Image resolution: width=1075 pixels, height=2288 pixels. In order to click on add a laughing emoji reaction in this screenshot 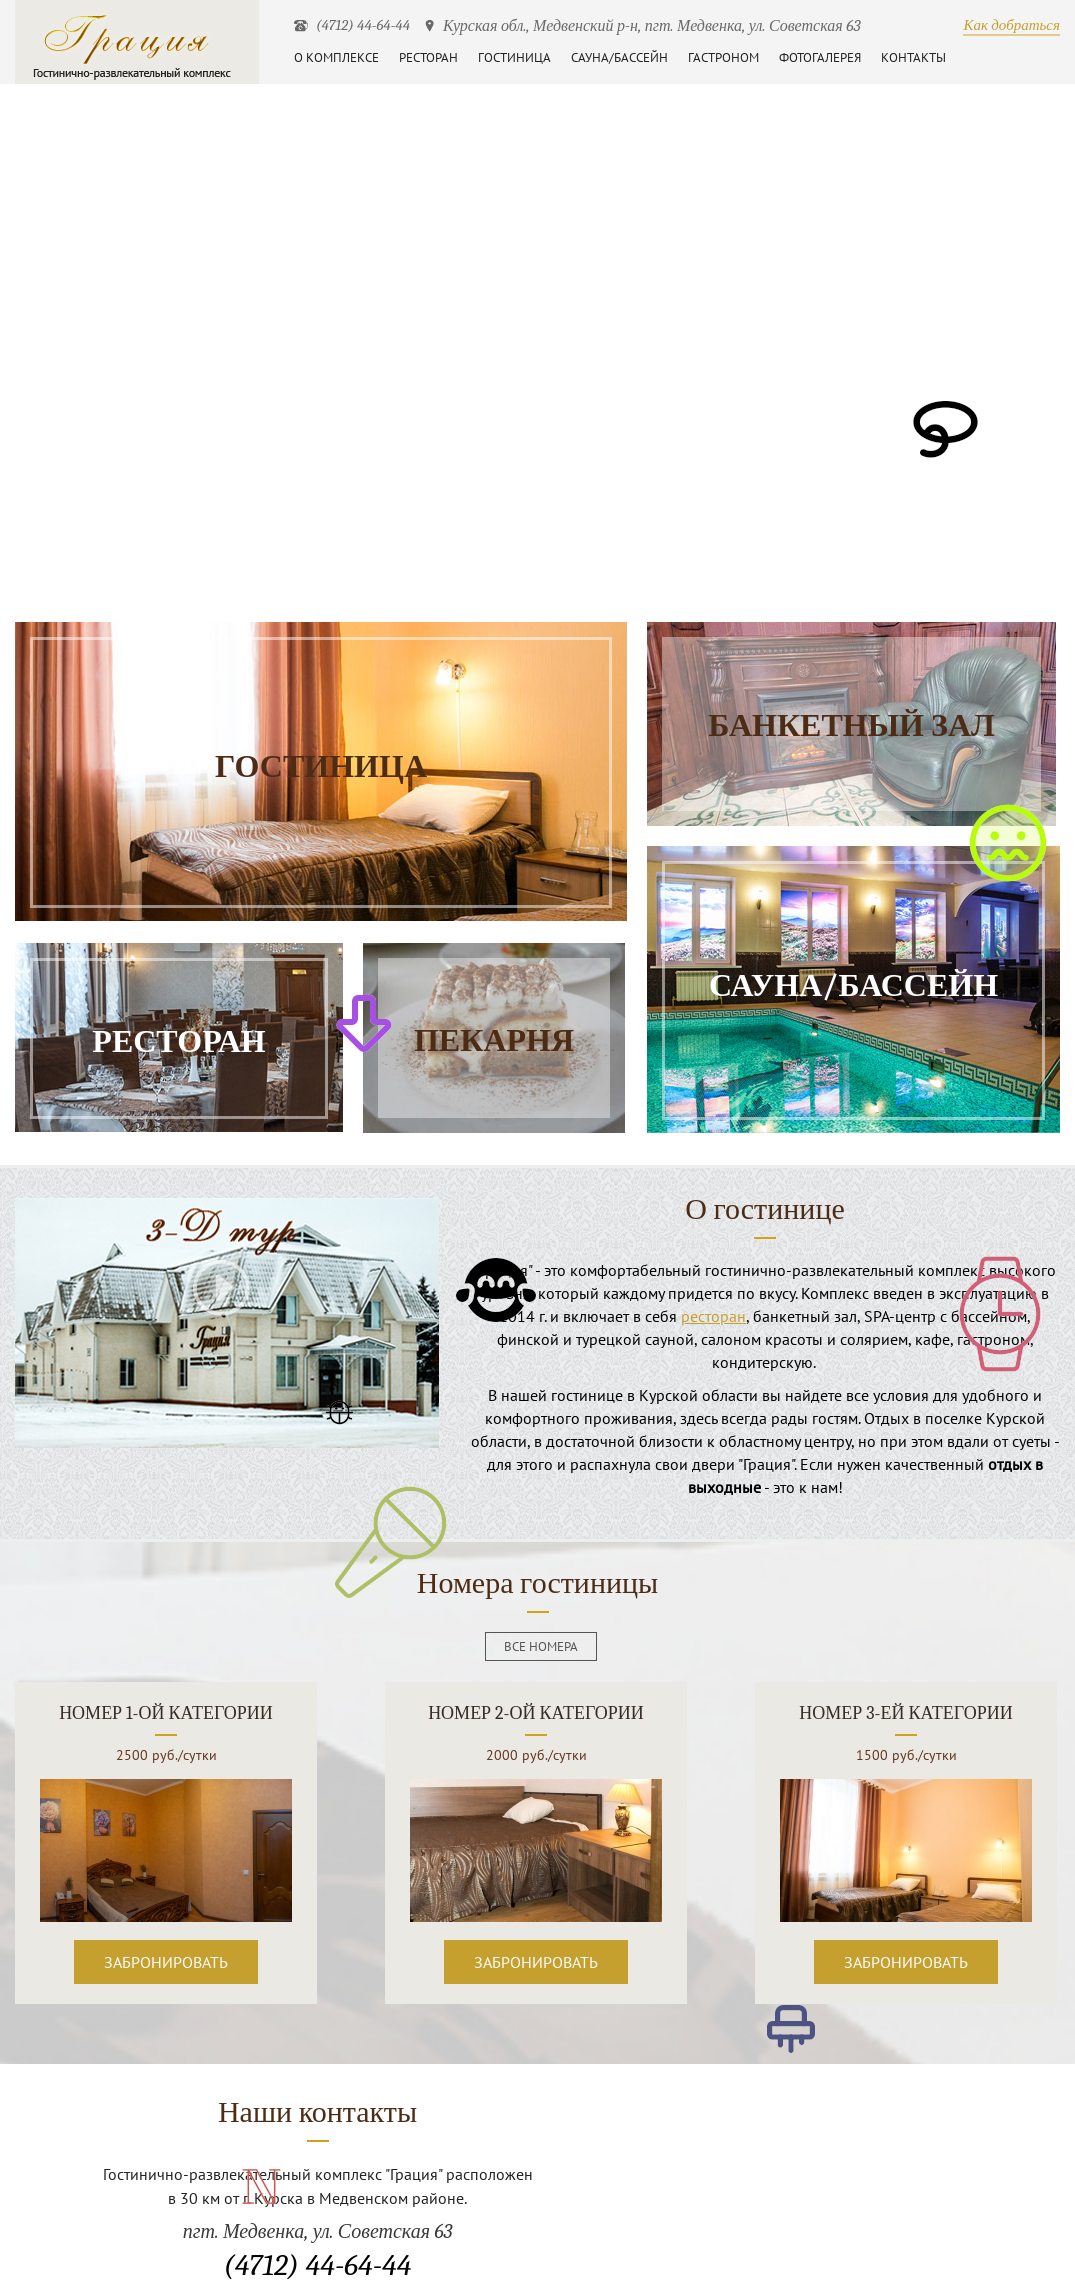, I will do `click(496, 1290)`.